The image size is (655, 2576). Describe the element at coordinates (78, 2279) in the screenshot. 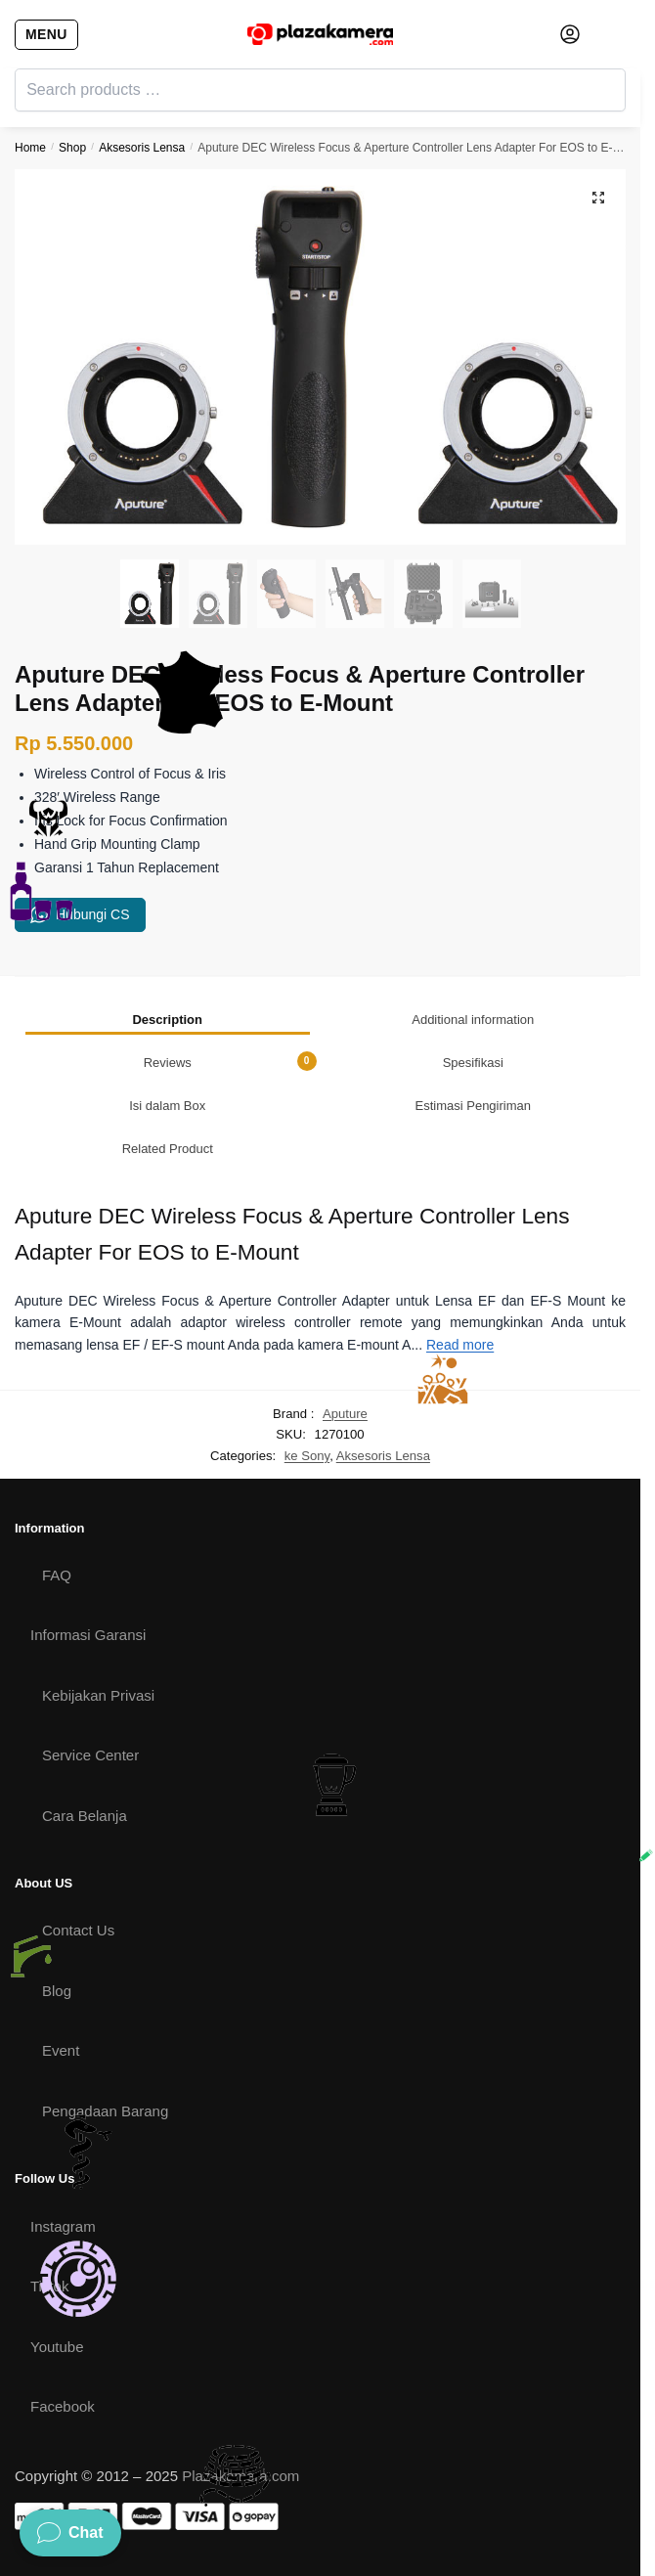

I see `access eye maze puzzle or minigame` at that location.